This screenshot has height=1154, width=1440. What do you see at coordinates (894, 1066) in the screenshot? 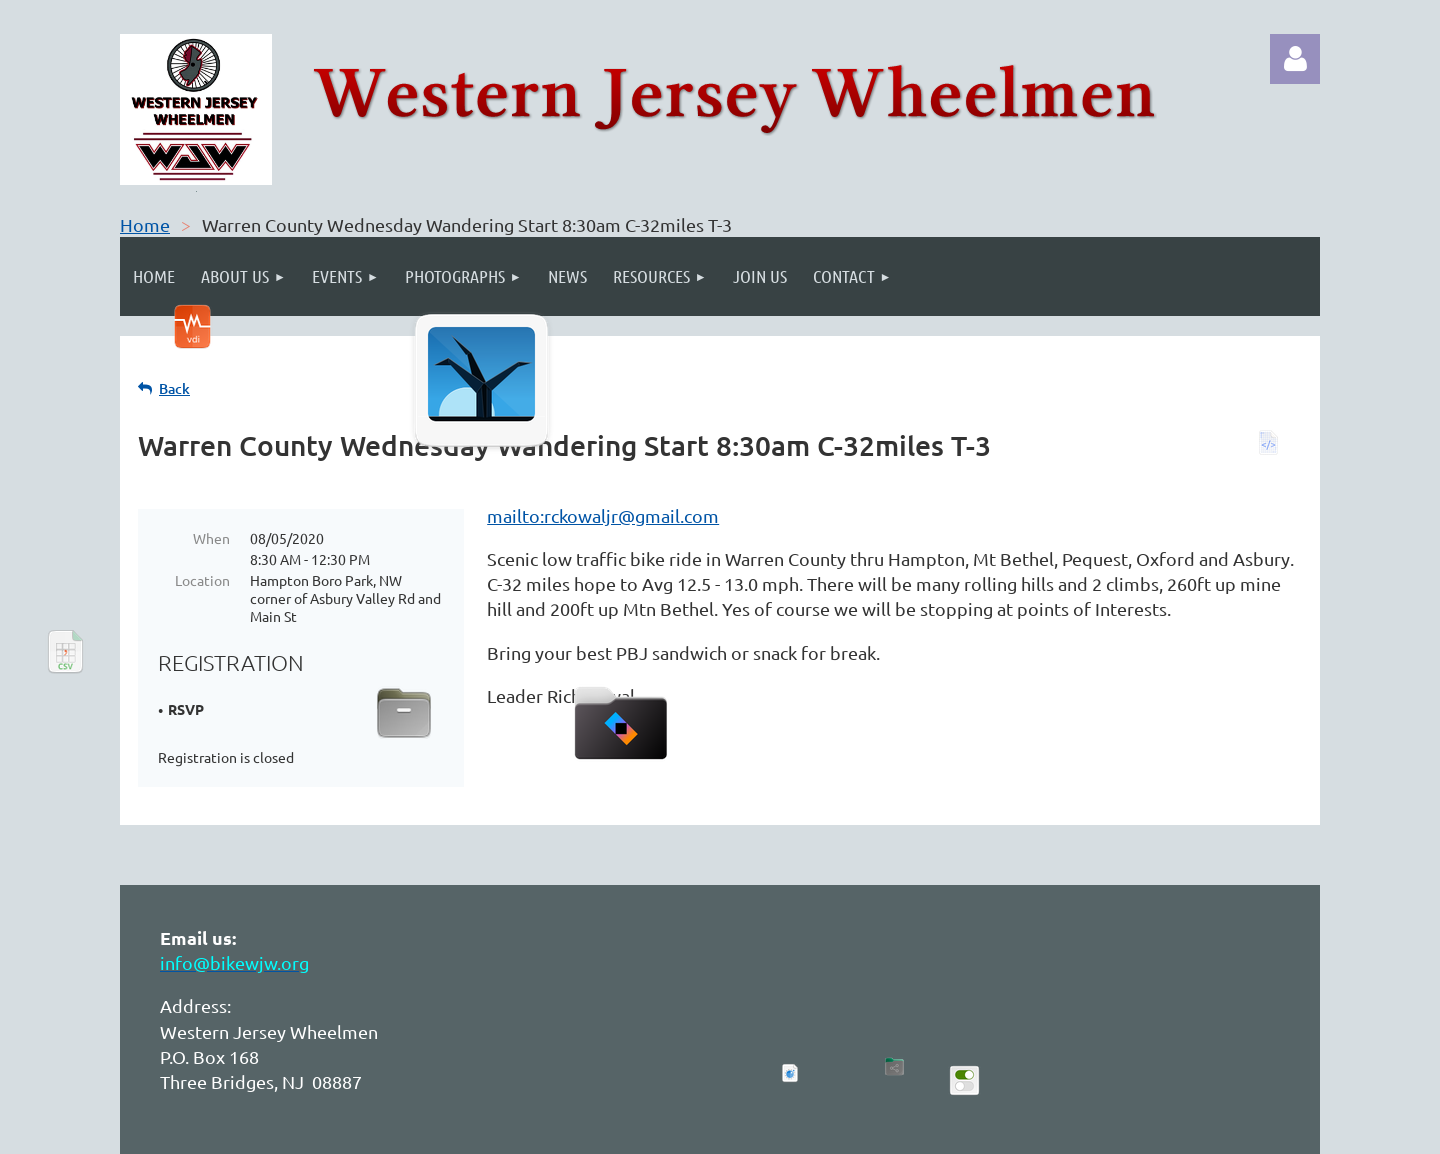
I see `open your public shared folder` at bounding box center [894, 1066].